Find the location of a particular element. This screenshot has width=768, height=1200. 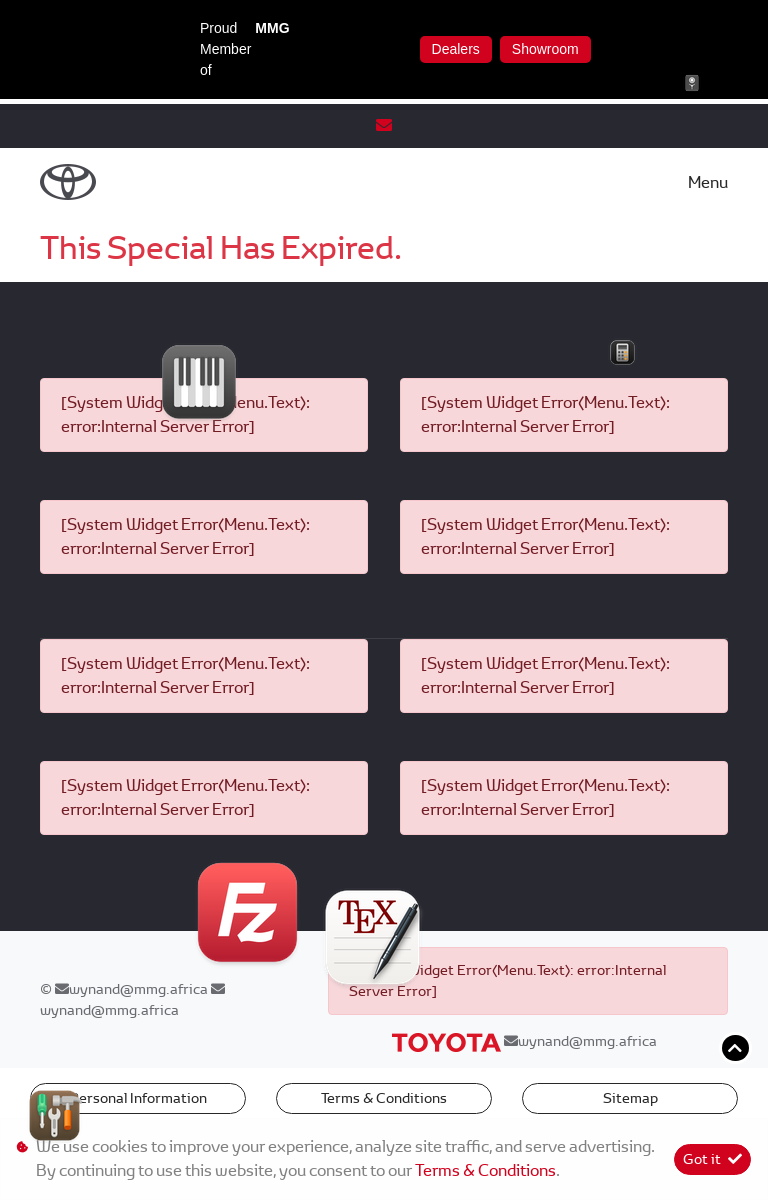

open virtual midi piano keyboard app is located at coordinates (199, 382).